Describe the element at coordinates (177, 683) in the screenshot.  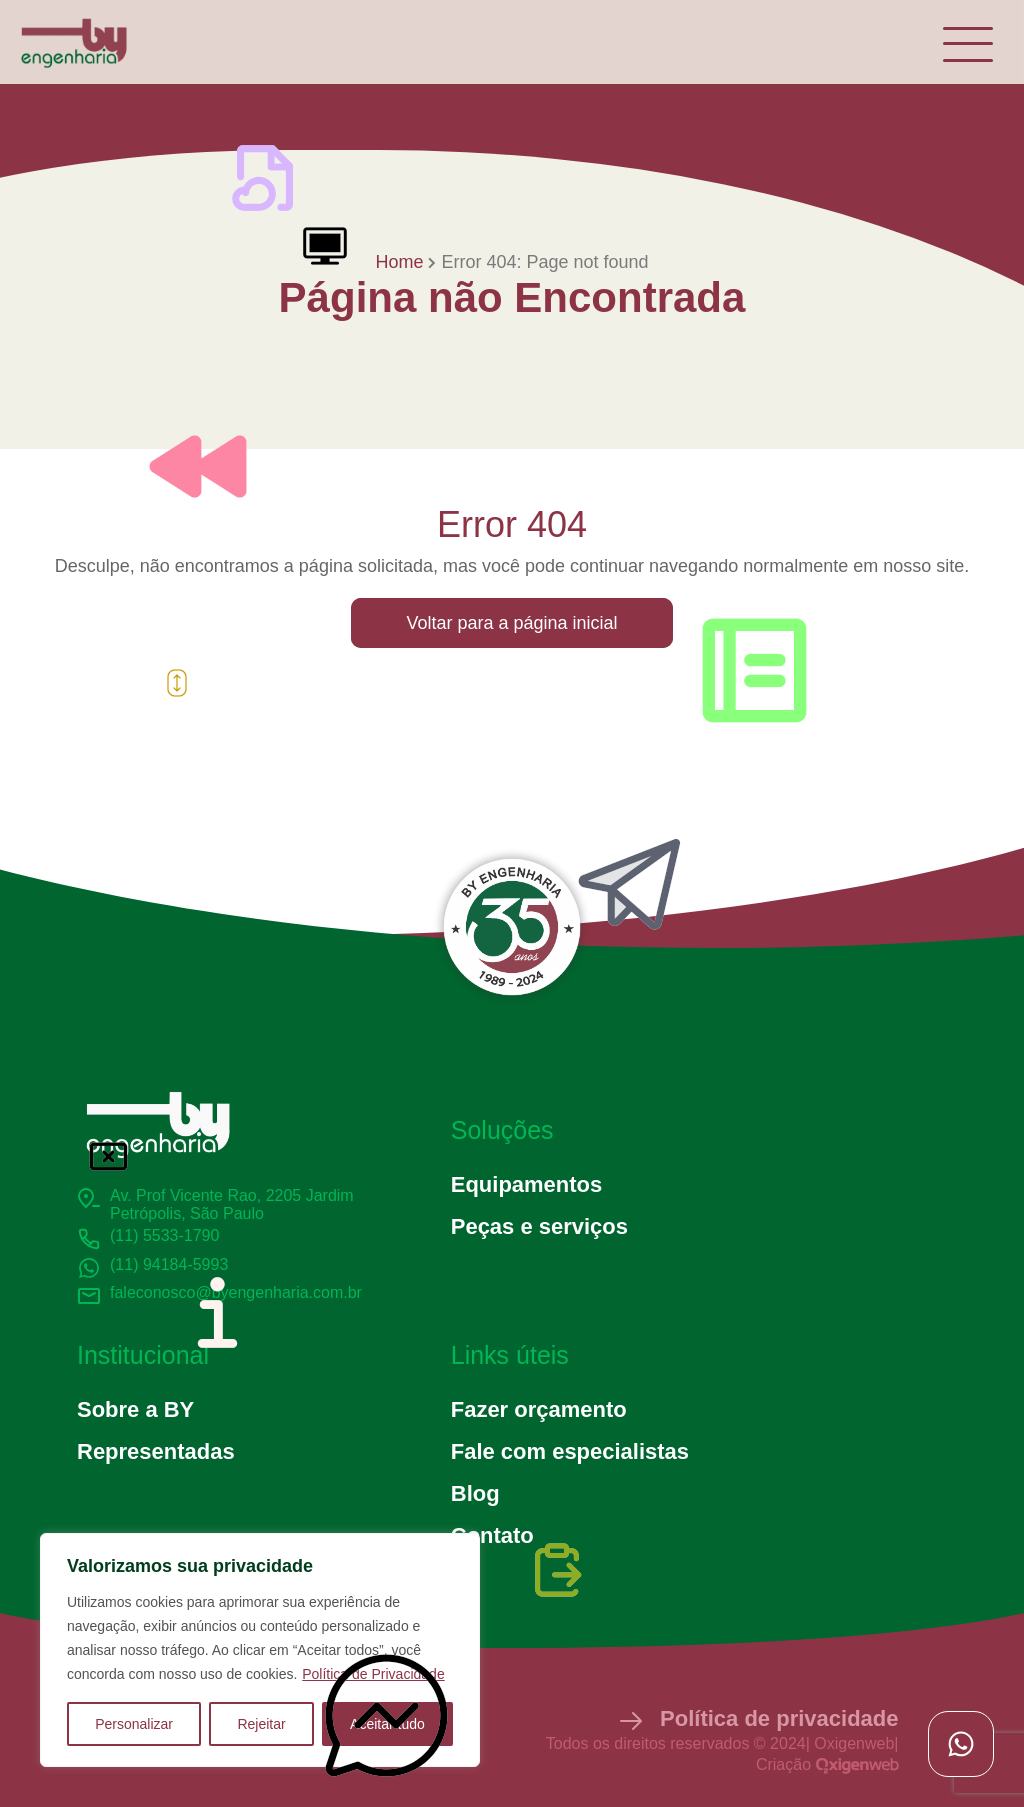
I see `scroll up or down on the page` at that location.